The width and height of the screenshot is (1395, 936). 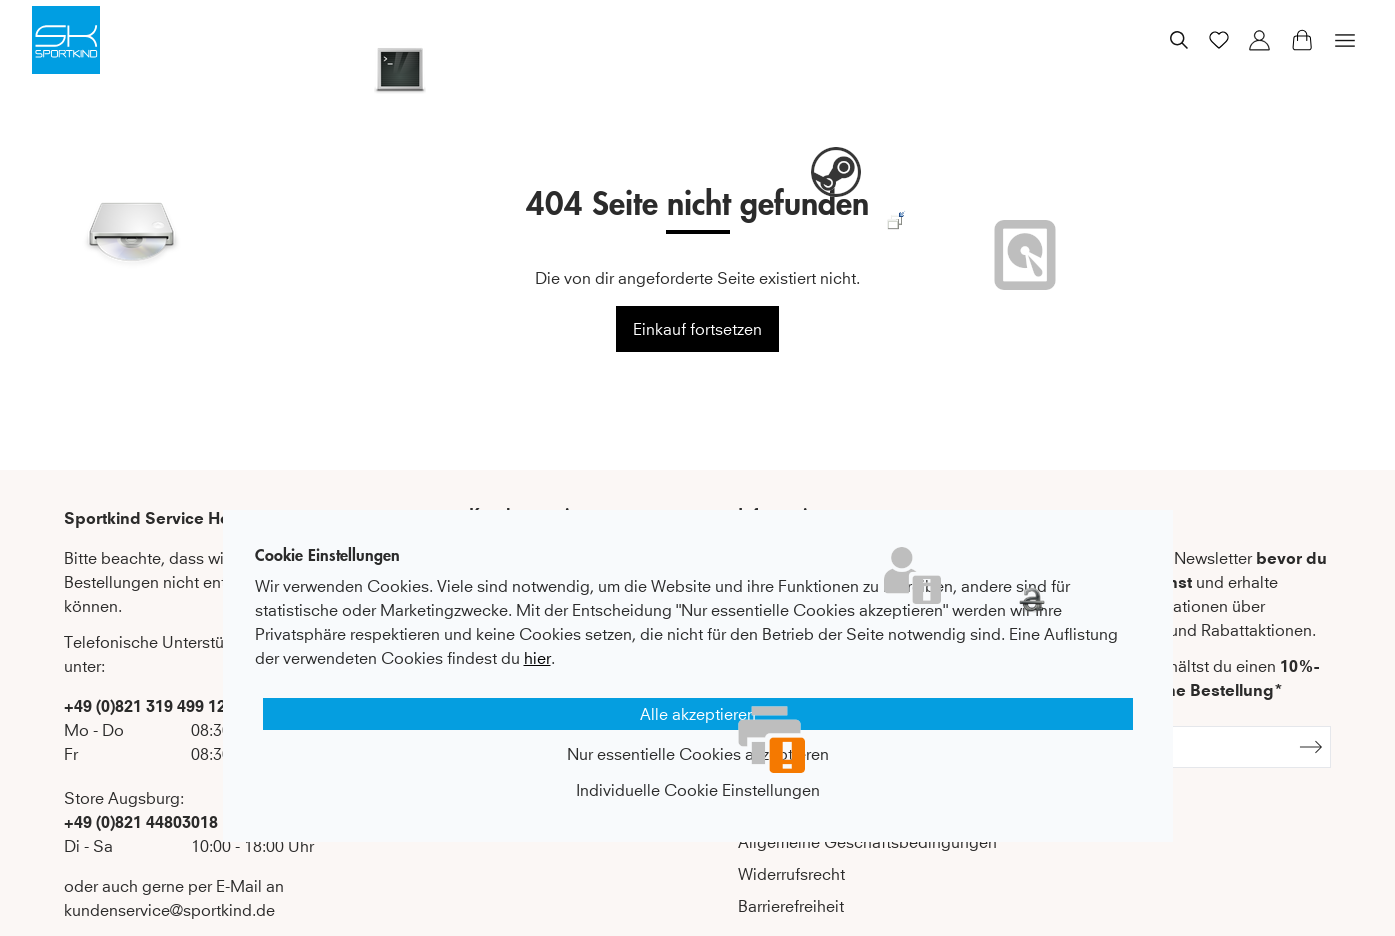 I want to click on access optical disc drive settings, so click(x=131, y=228).